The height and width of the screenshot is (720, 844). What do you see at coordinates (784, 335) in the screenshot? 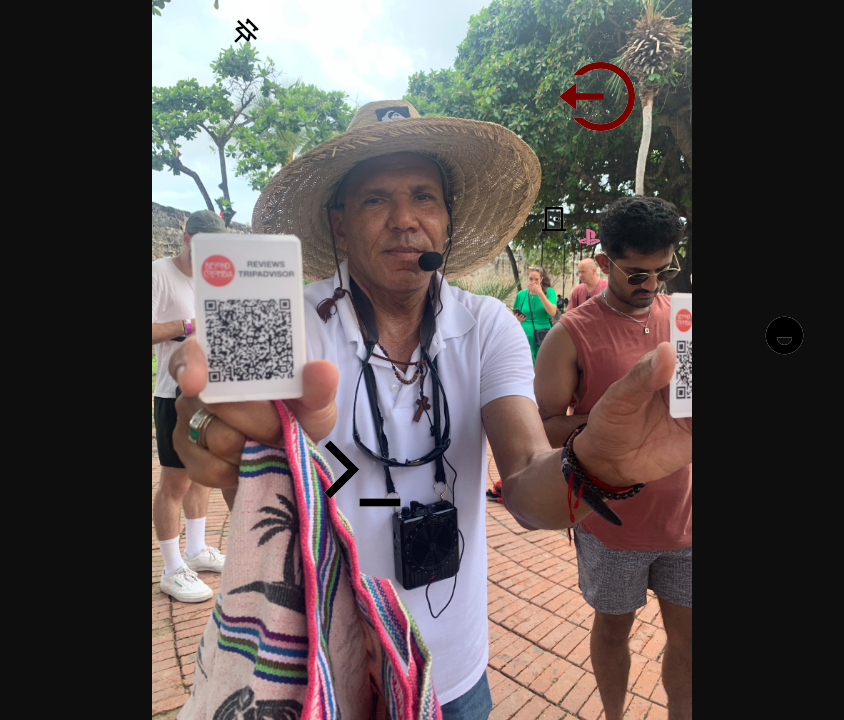
I see `add an emoji reaction` at bounding box center [784, 335].